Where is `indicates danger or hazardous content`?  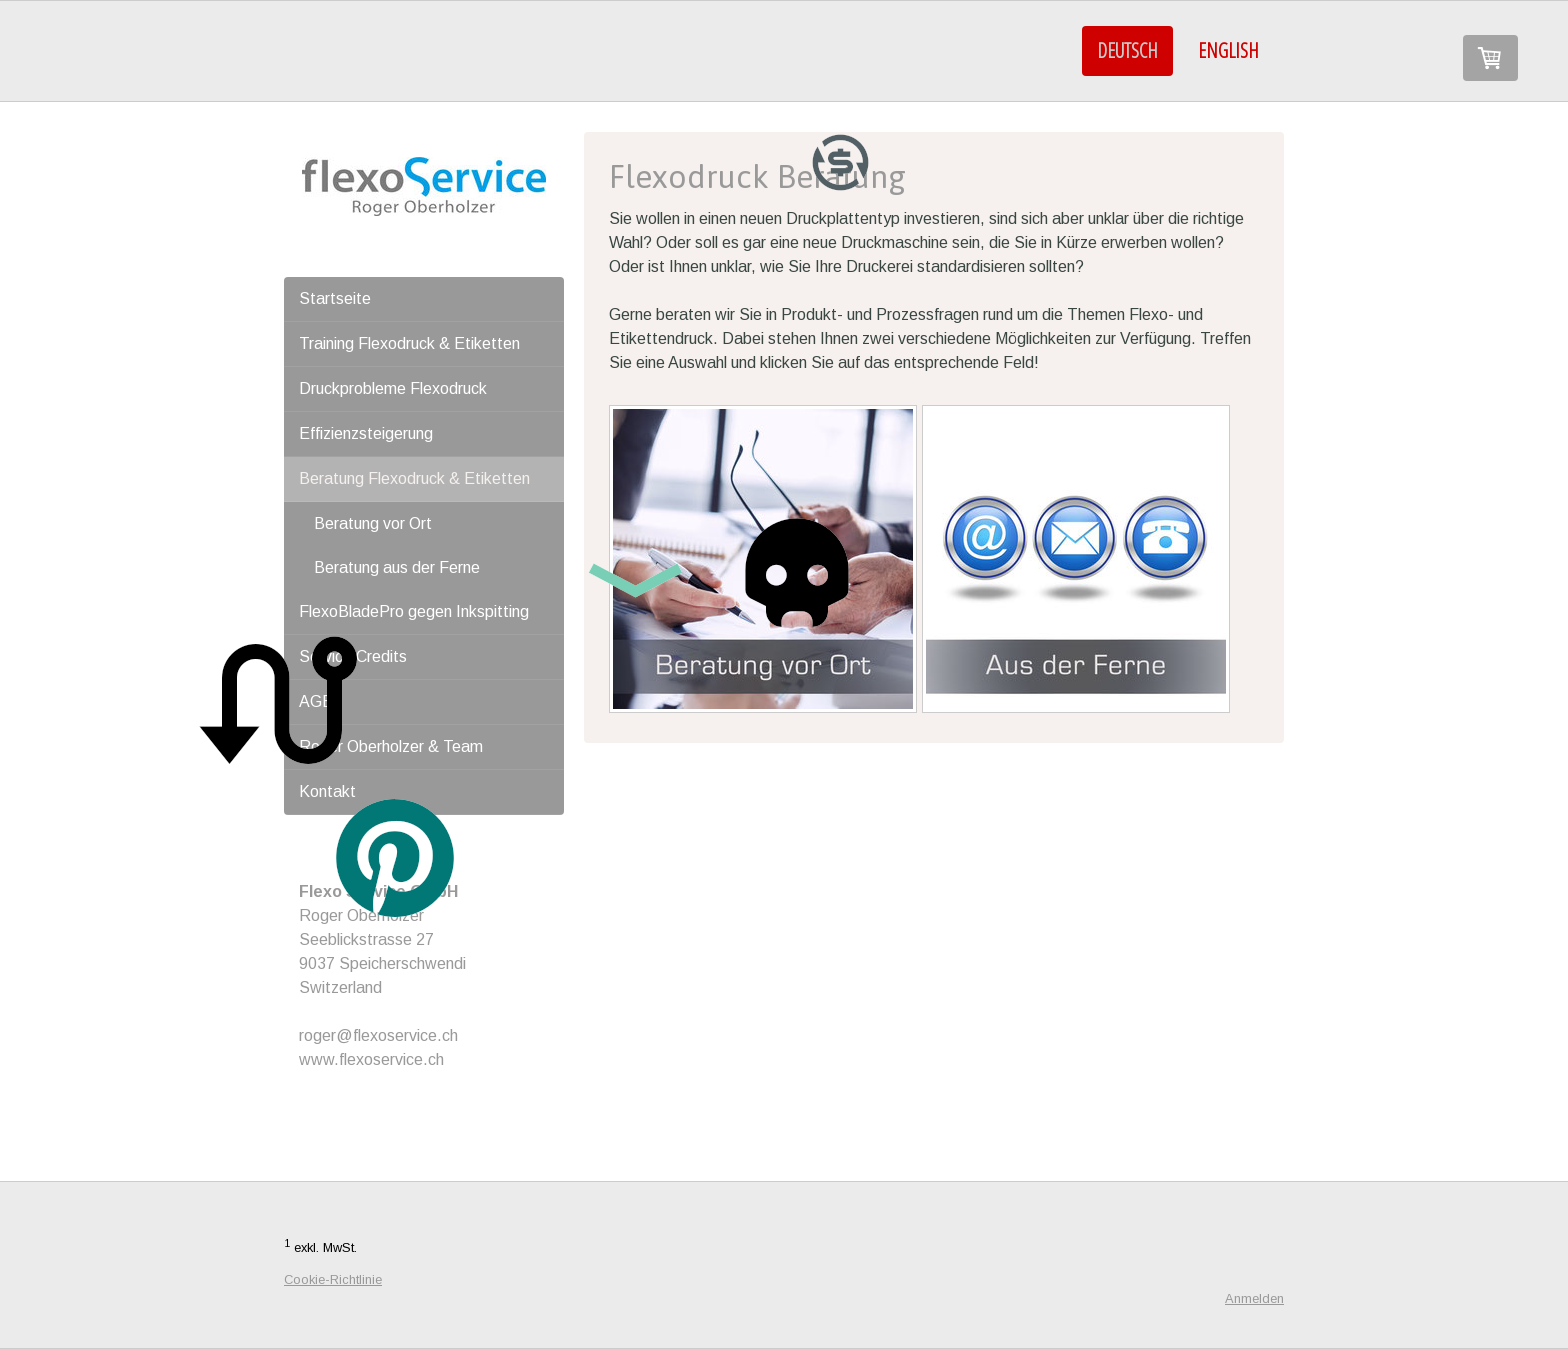
indicates danger or hazardous content is located at coordinates (797, 570).